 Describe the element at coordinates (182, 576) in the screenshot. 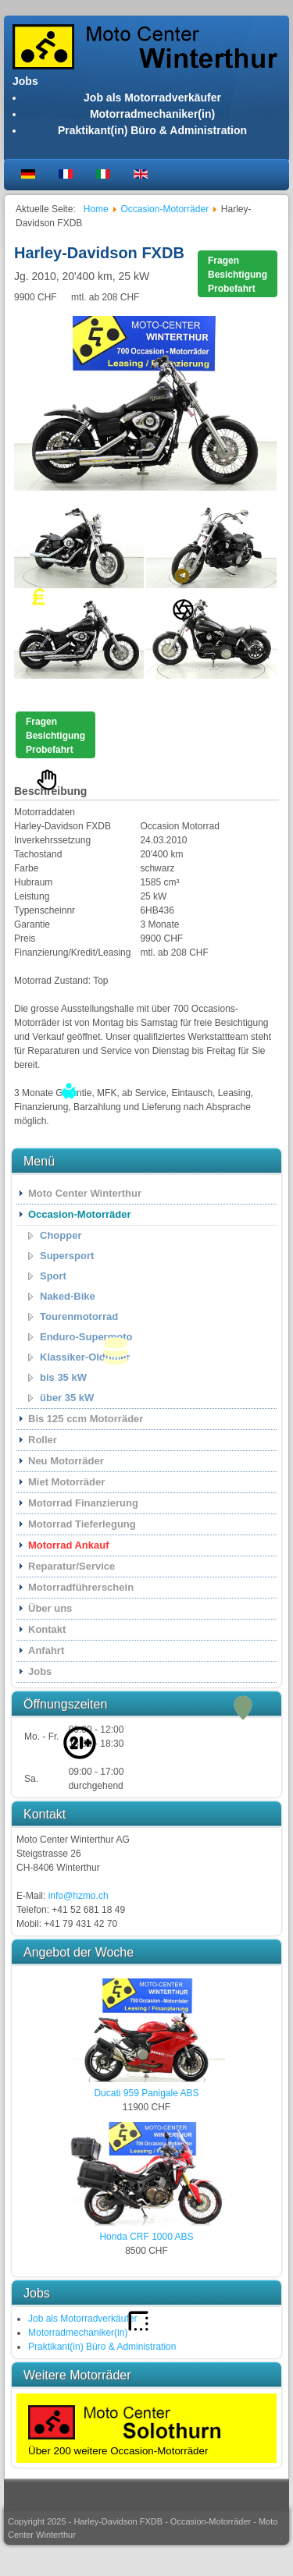

I see `open Telegram messaging app` at that location.